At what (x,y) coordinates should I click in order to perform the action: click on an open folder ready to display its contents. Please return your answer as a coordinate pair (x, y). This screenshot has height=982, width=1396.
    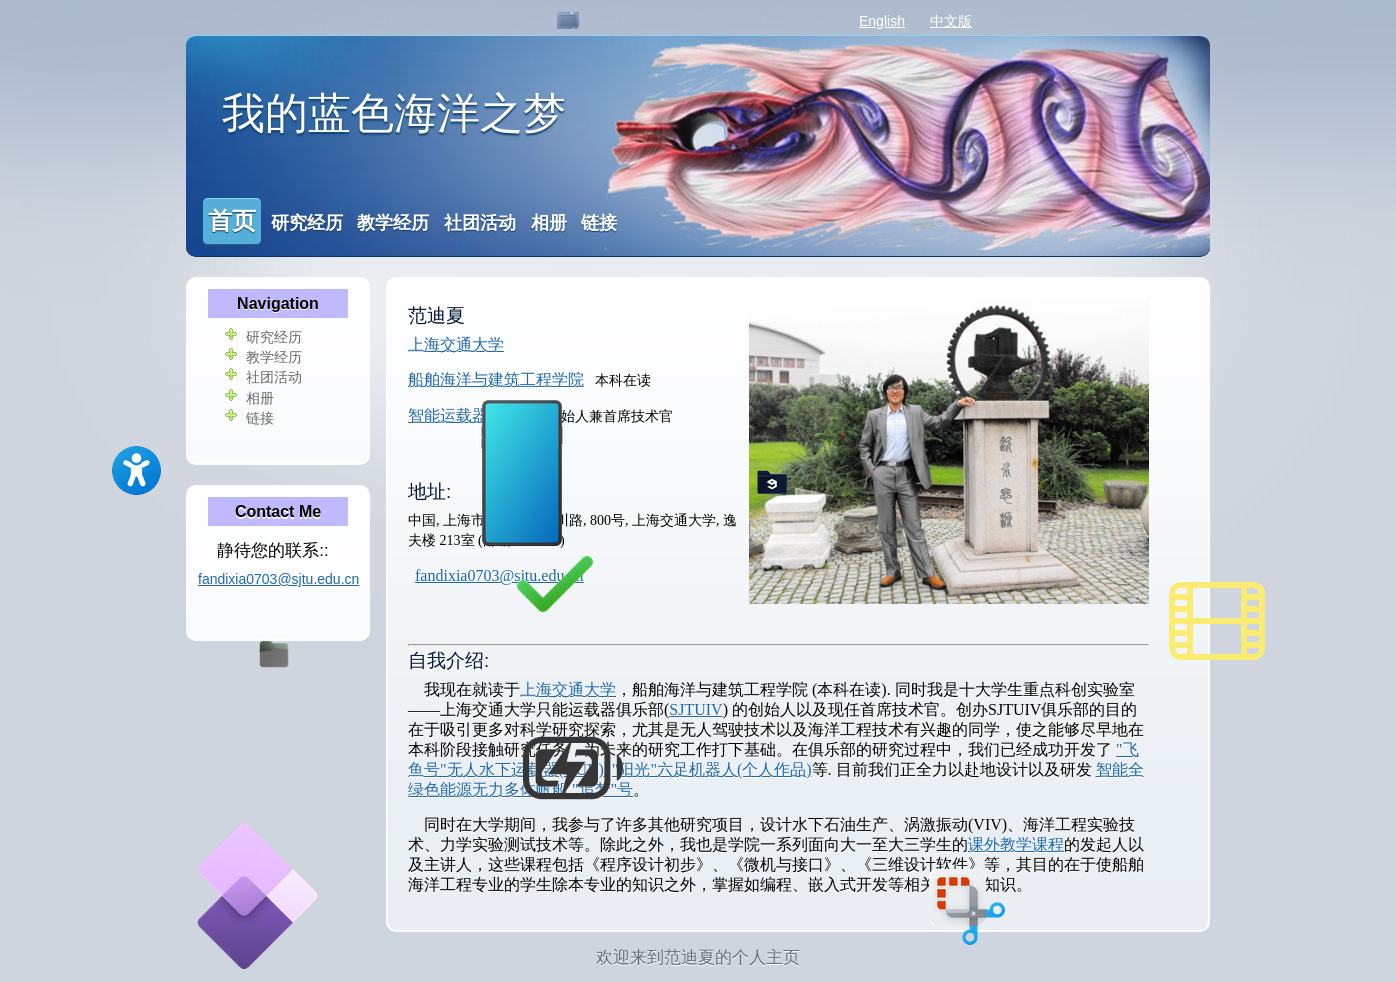
    Looking at the image, I should click on (274, 654).